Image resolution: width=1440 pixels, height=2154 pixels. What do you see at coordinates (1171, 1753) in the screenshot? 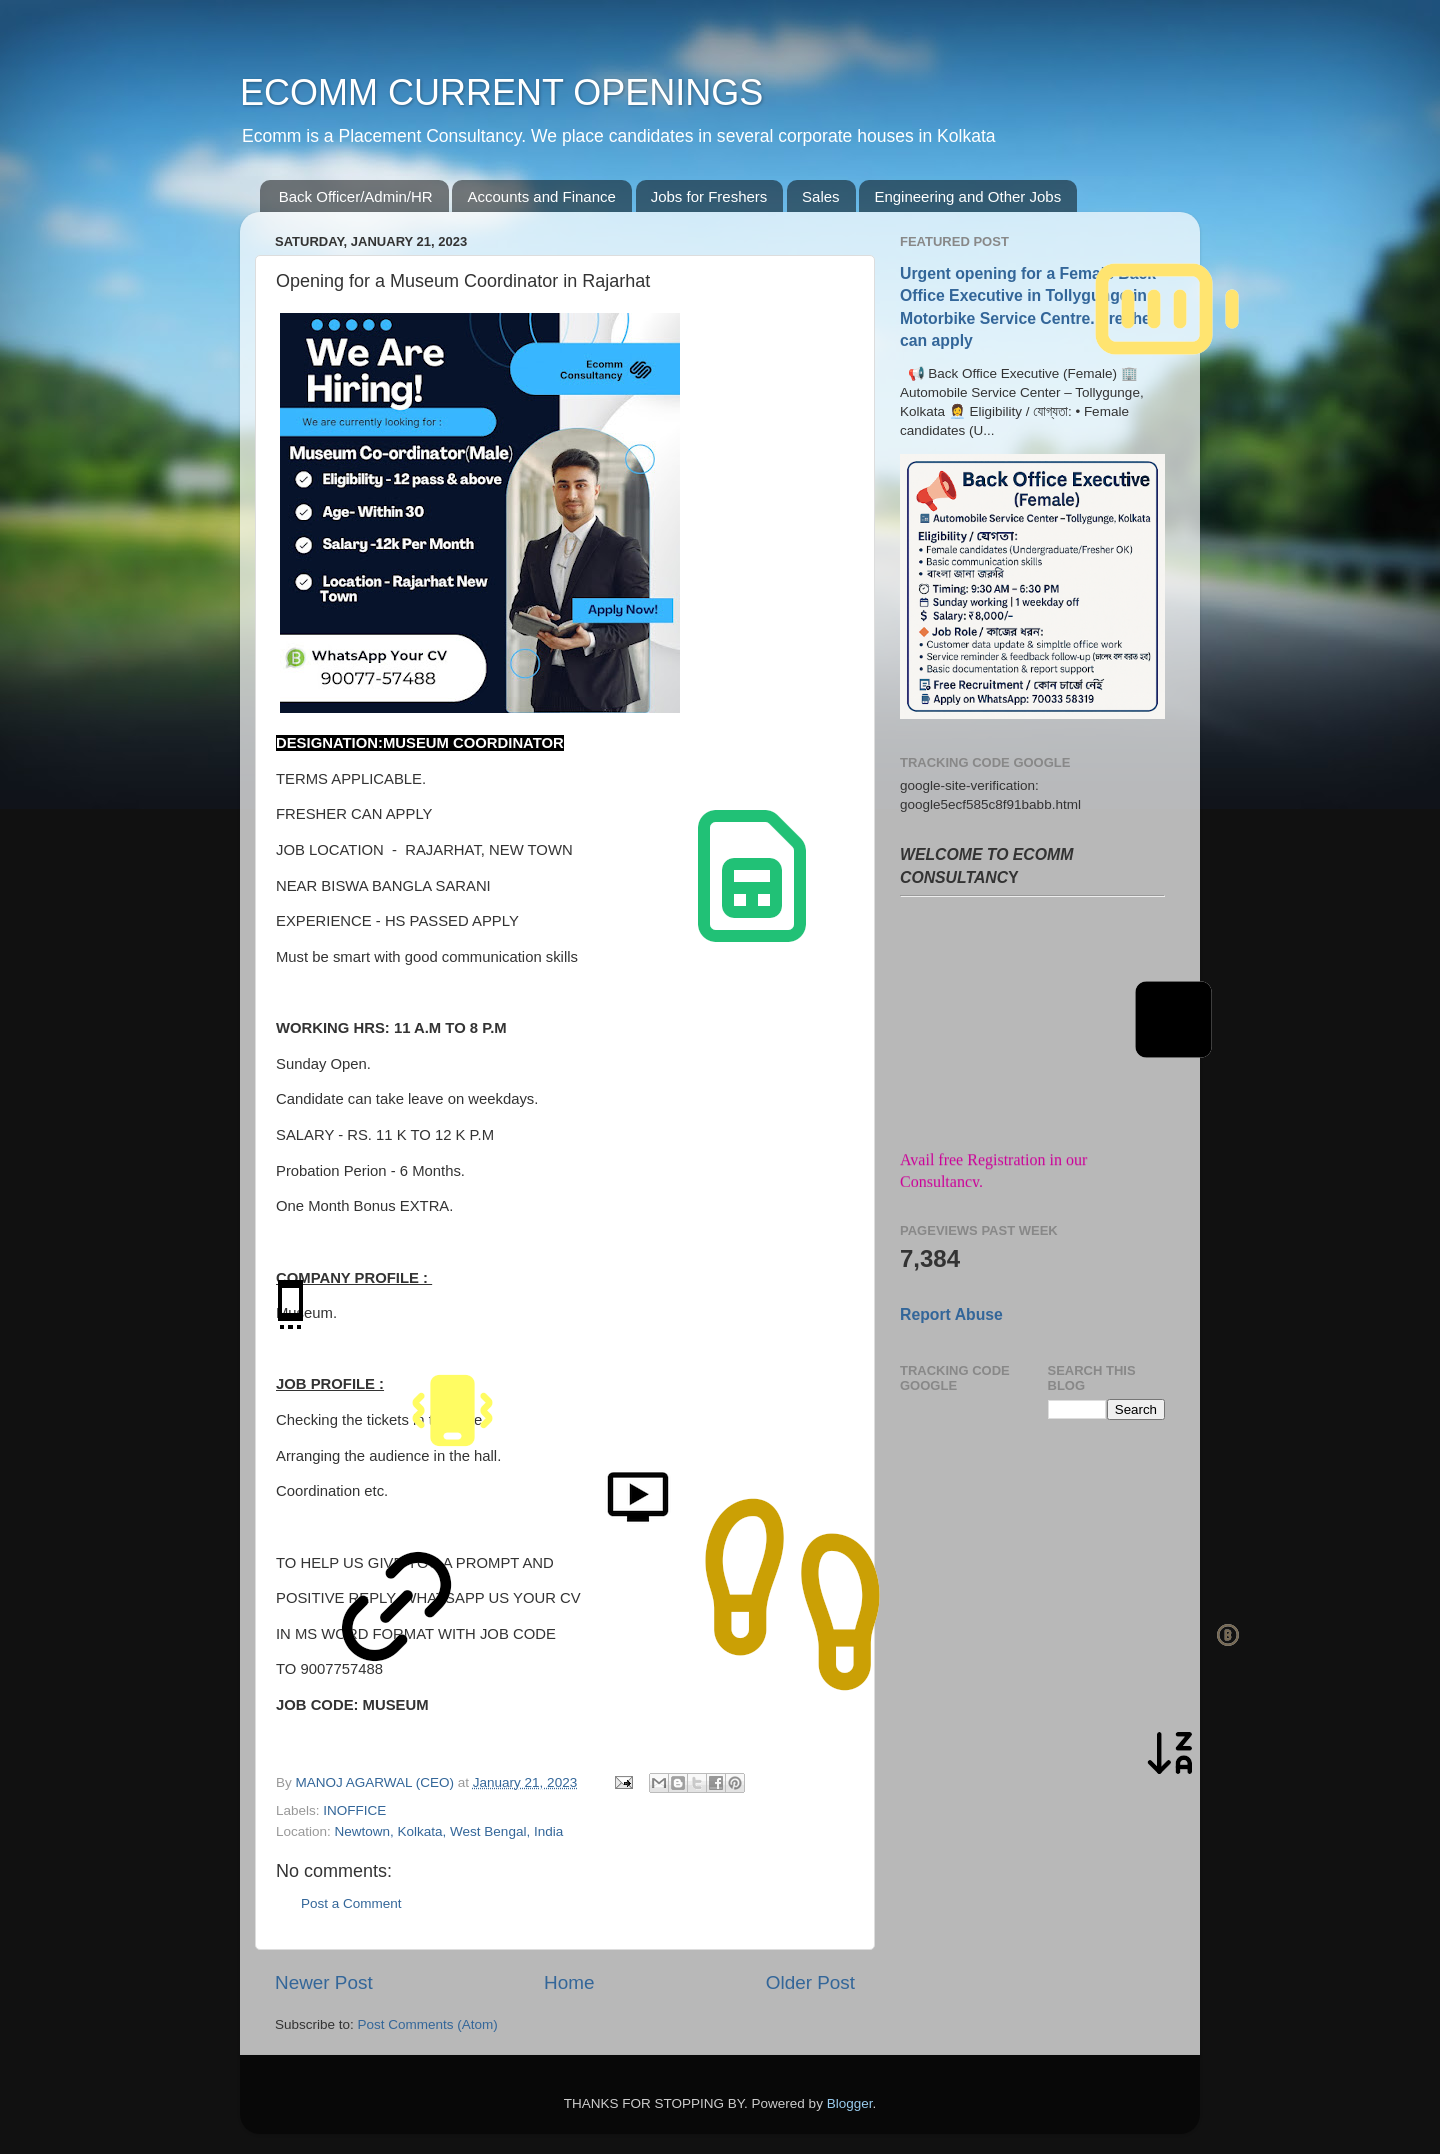
I see `sort items in reverse alphabetical order (Z to A)` at bounding box center [1171, 1753].